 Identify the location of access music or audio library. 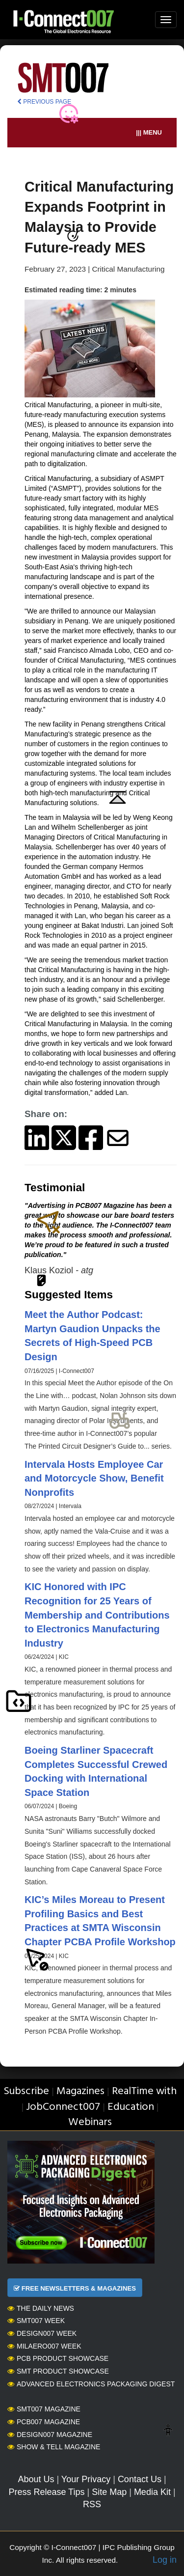
(73, 236).